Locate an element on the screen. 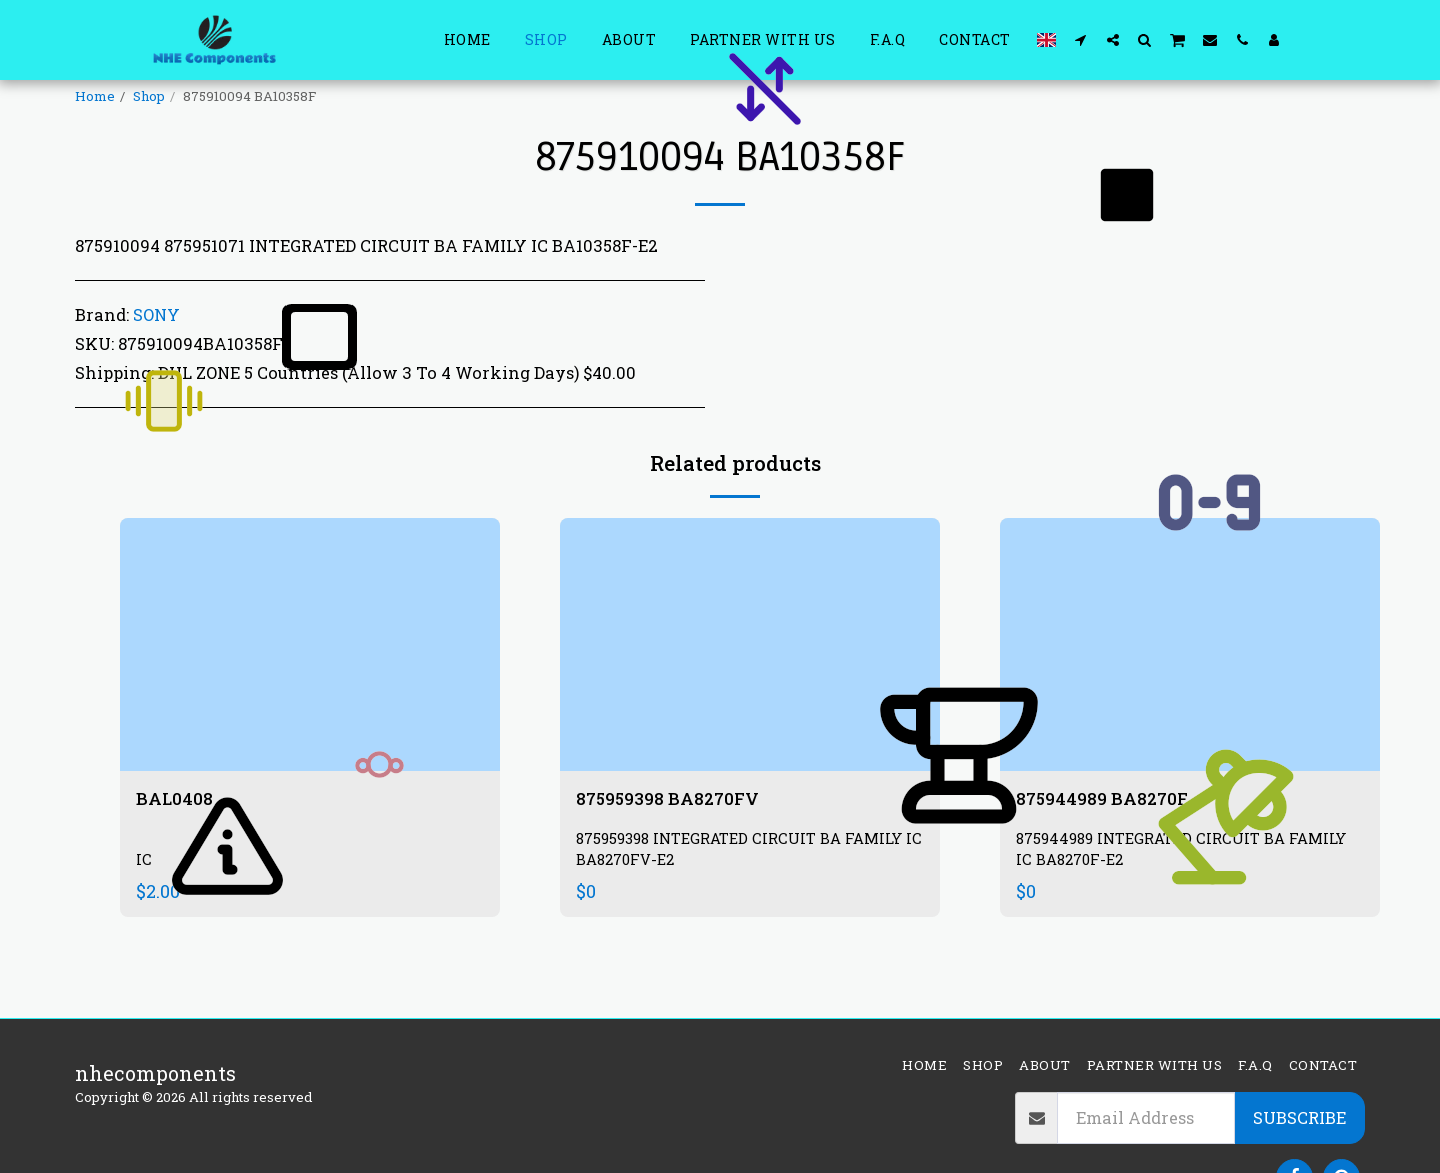 This screenshot has width=1440, height=1173. stop media playback is located at coordinates (1127, 195).